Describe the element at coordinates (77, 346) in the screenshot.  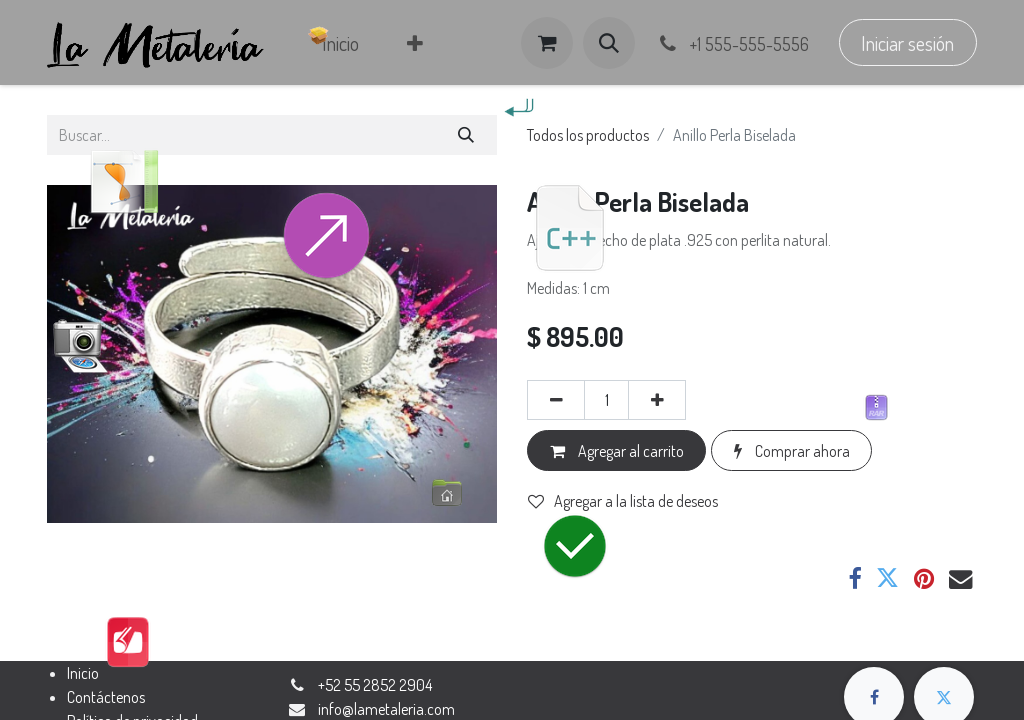
I see `create a web page from captured images` at that location.